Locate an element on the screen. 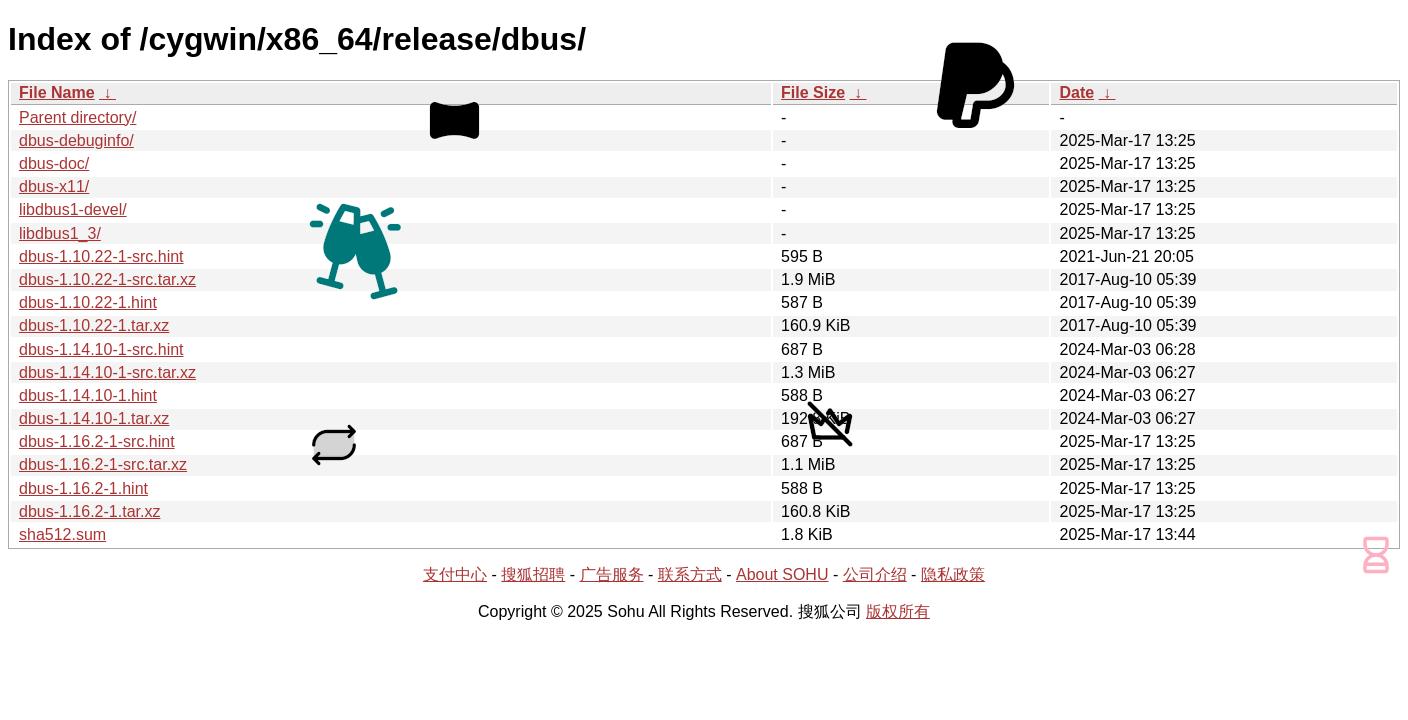 The width and height of the screenshot is (1408, 720). remove premium or VIP status is located at coordinates (830, 424).